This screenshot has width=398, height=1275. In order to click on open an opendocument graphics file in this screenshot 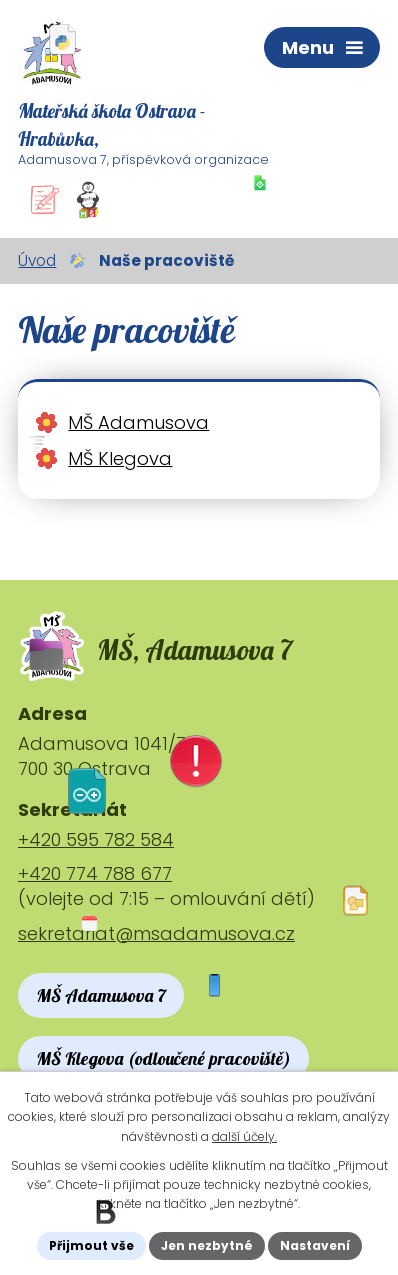, I will do `click(355, 900)`.